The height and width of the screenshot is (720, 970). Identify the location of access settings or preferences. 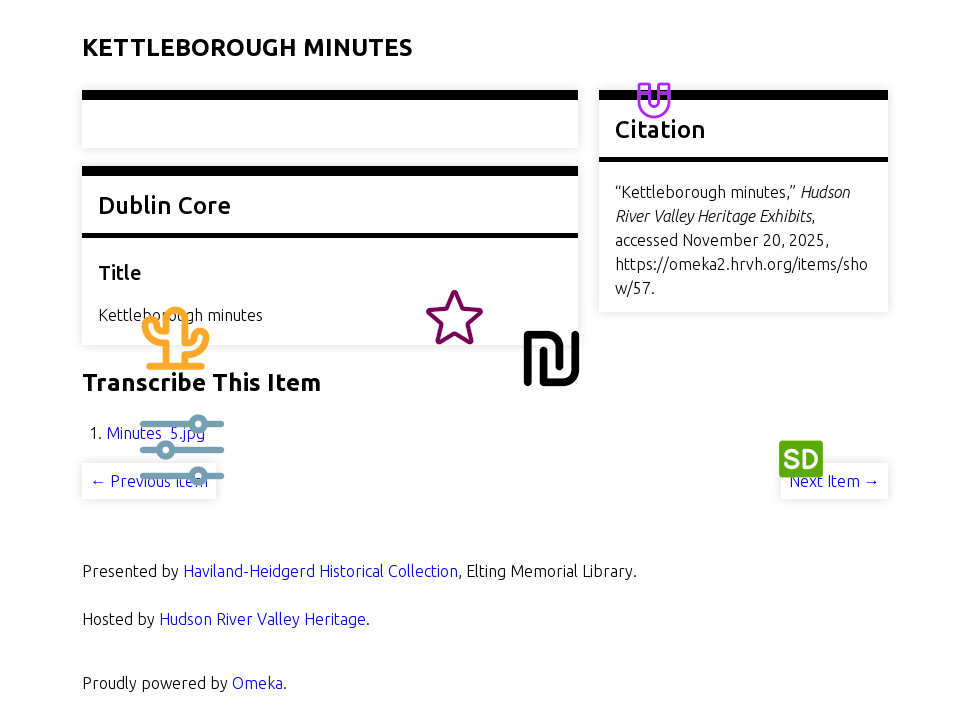
(182, 450).